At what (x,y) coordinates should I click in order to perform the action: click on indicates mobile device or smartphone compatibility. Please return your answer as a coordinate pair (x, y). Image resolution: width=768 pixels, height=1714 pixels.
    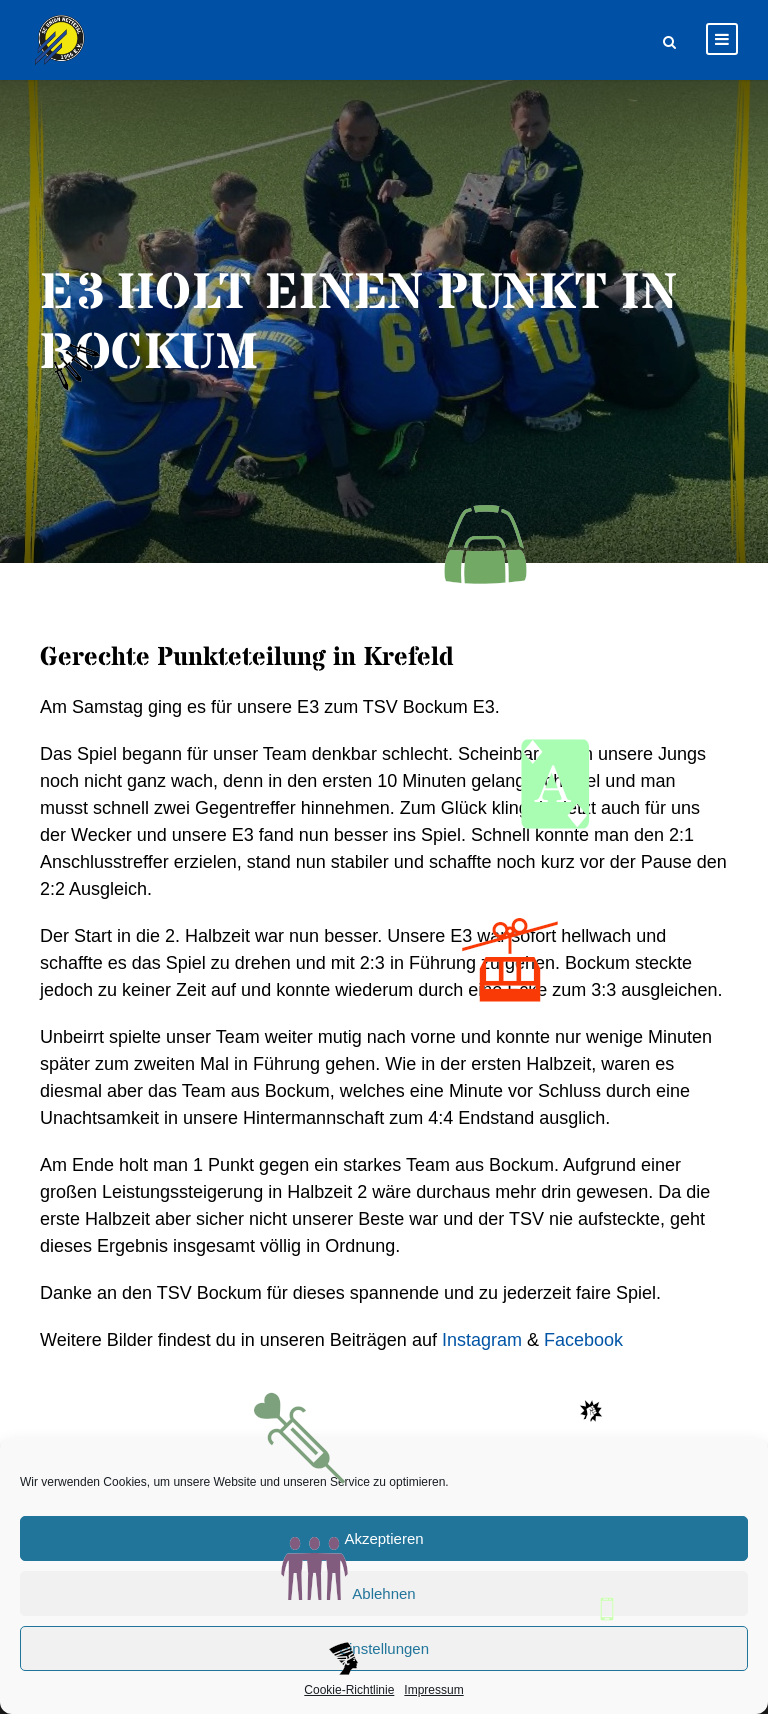
    Looking at the image, I should click on (607, 1609).